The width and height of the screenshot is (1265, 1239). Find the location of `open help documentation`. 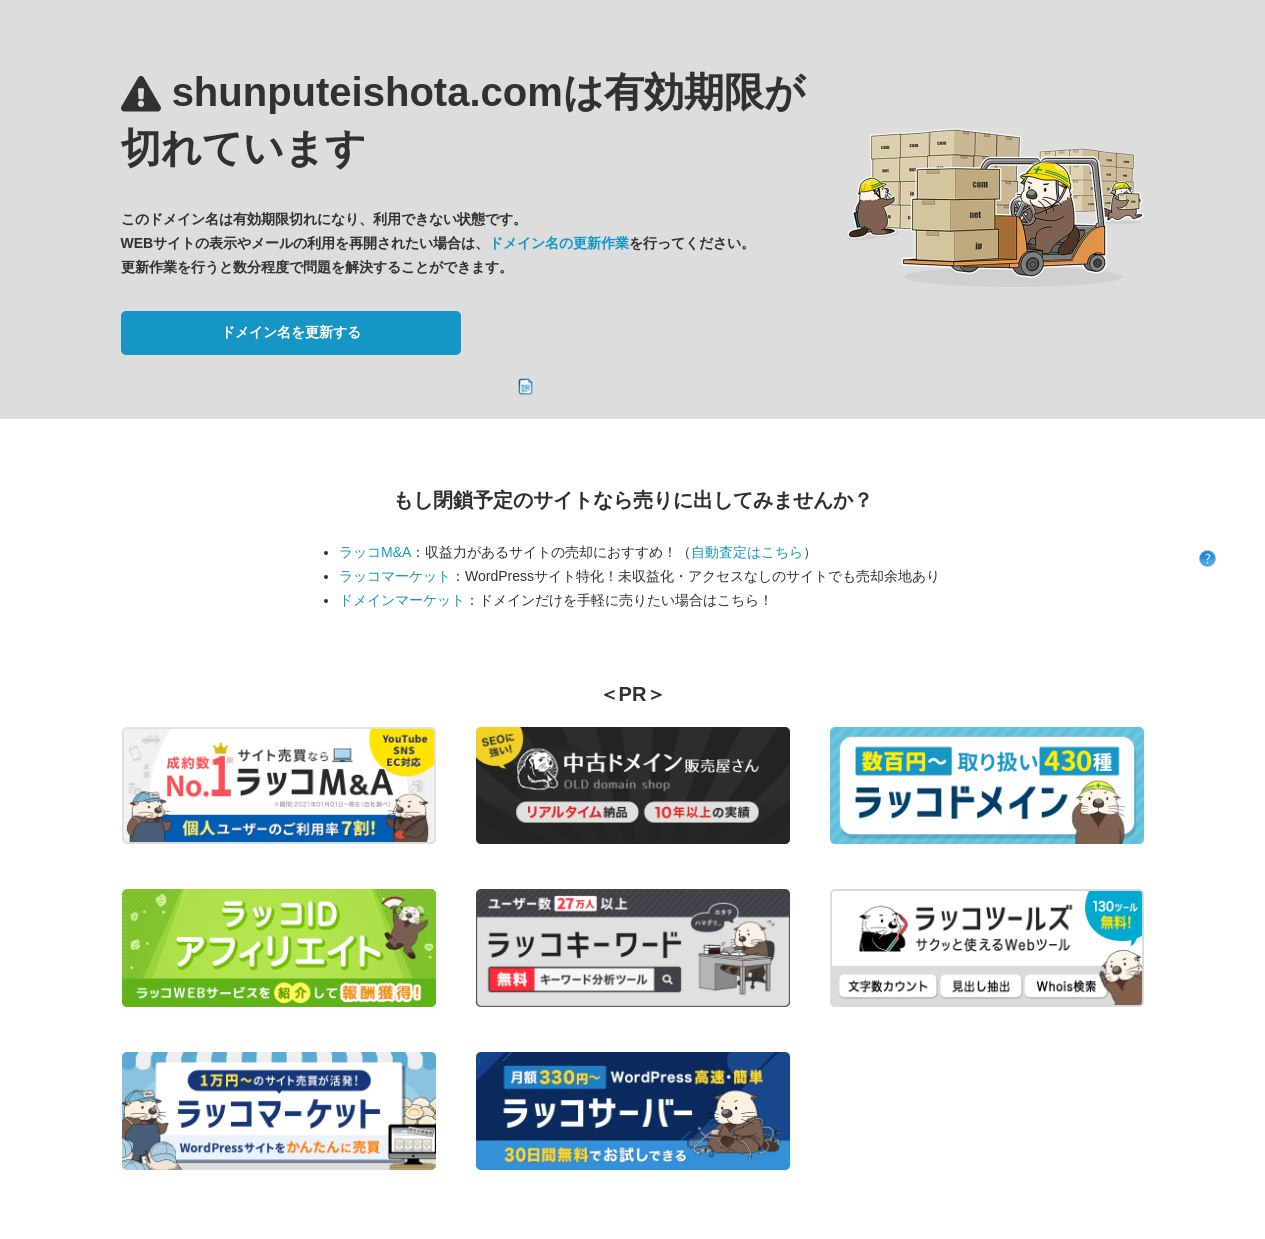

open help documentation is located at coordinates (1207, 558).